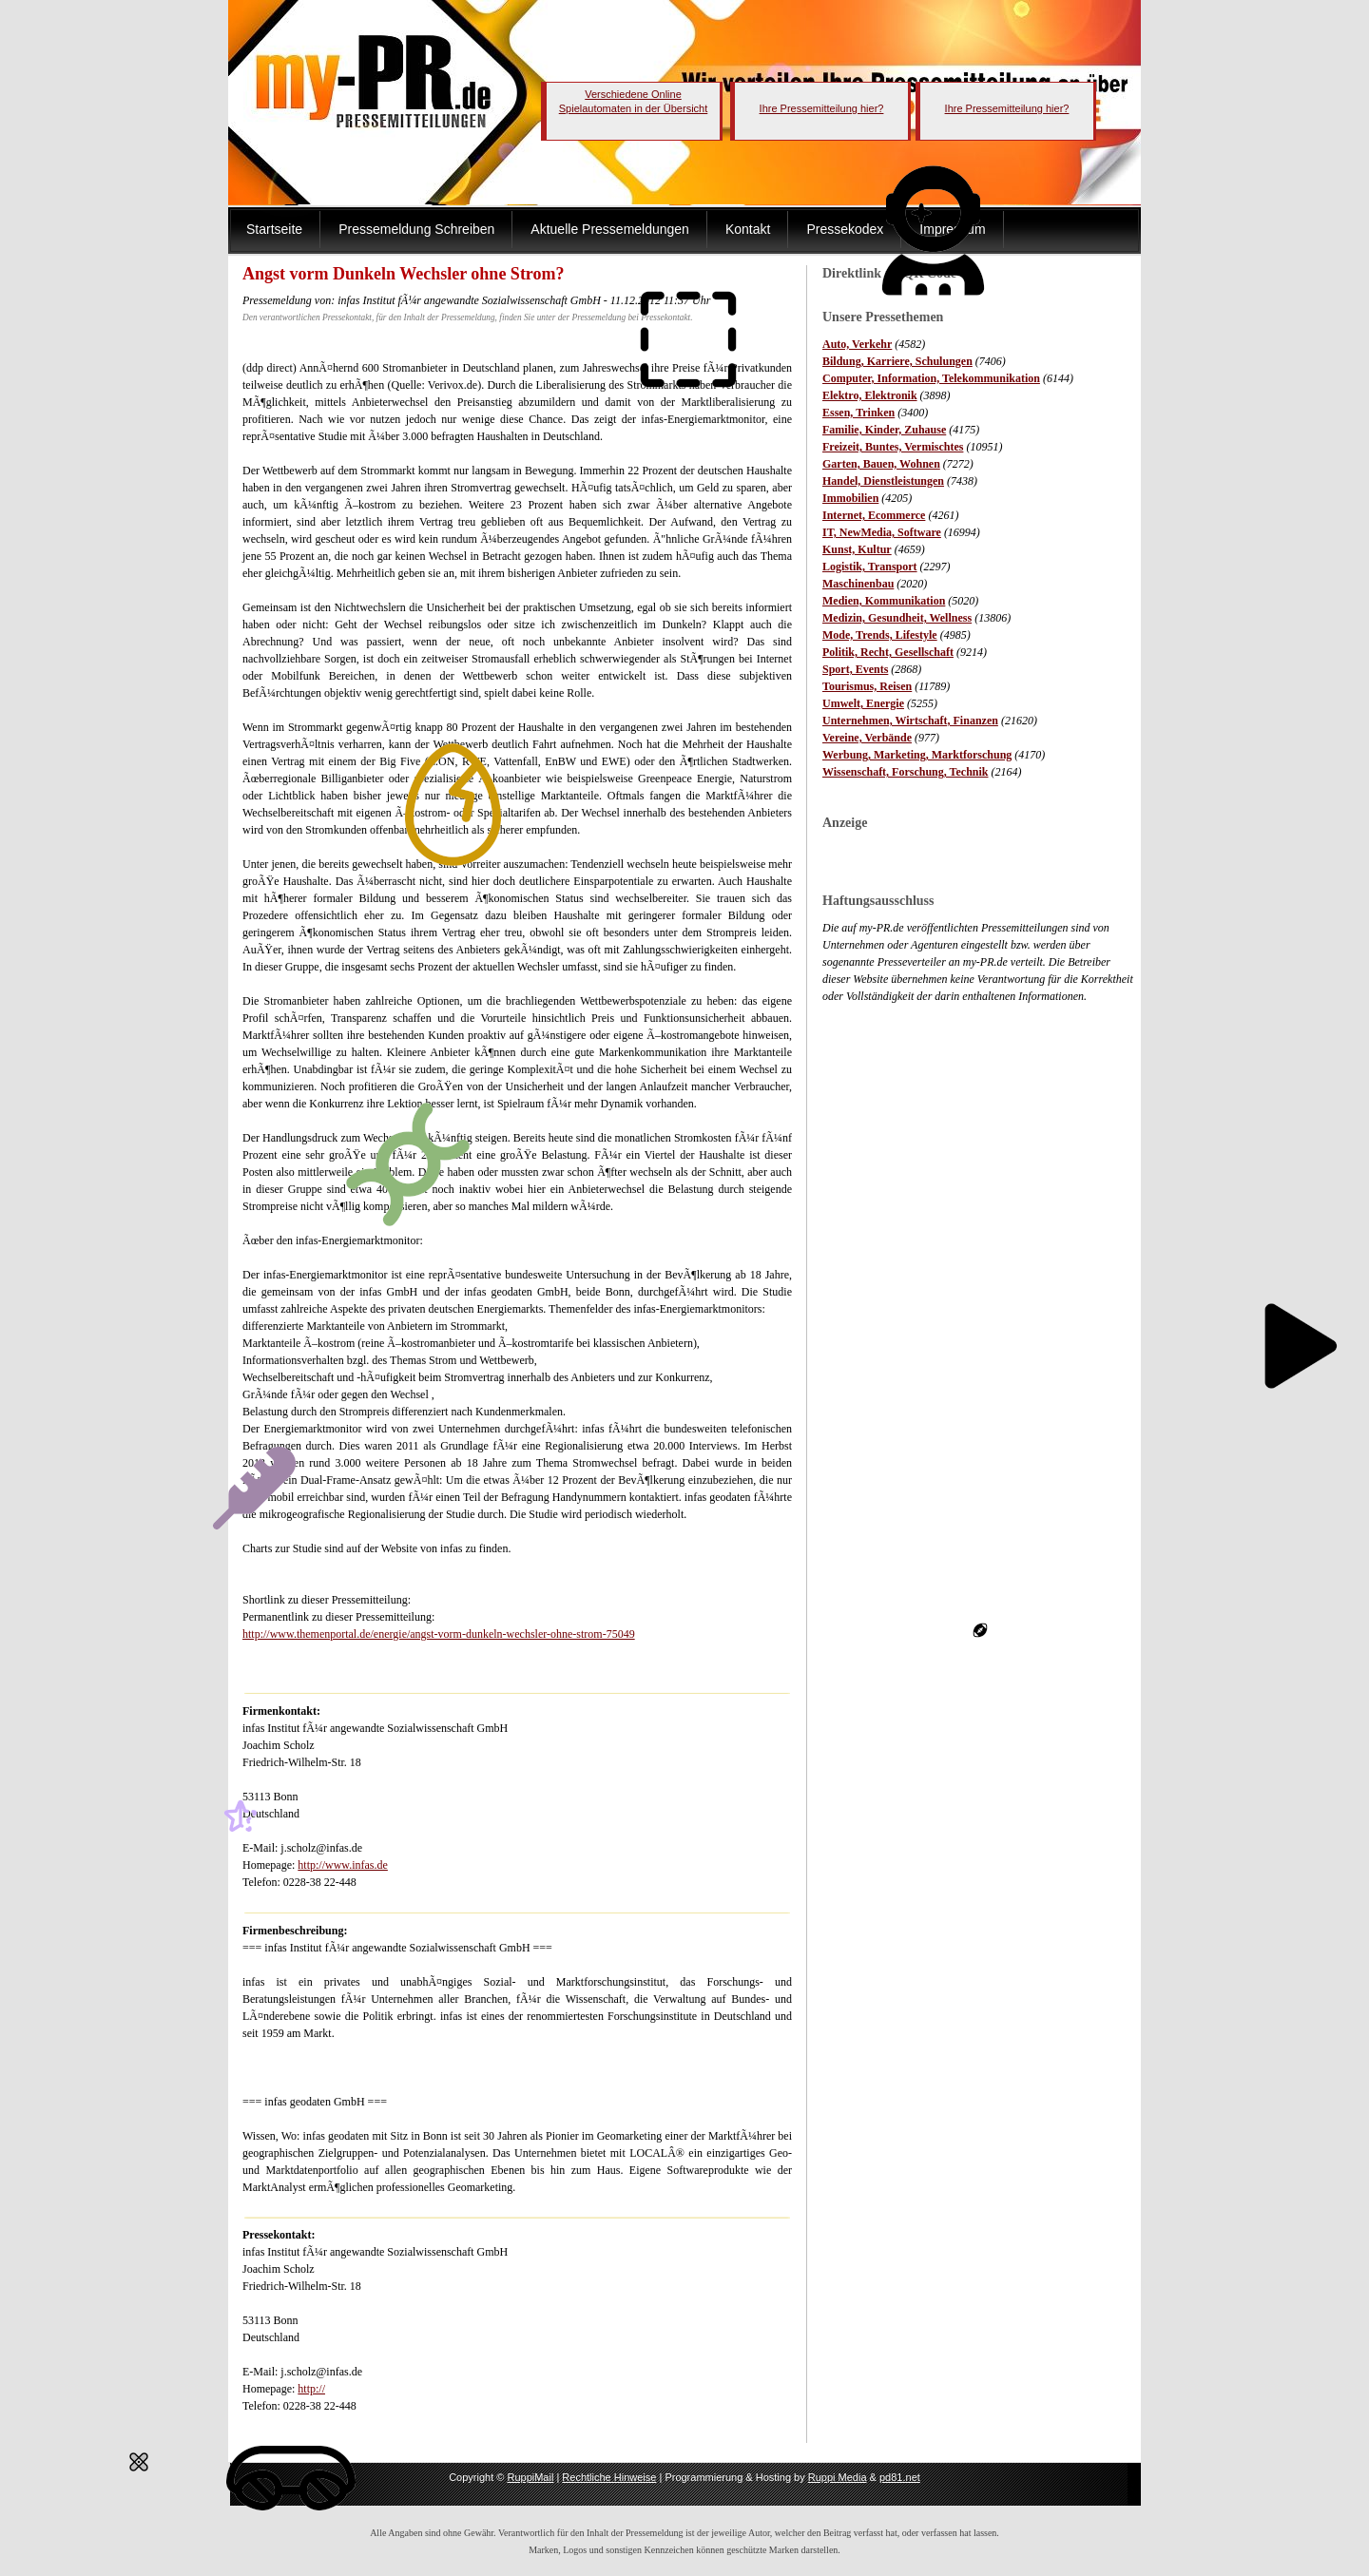 This screenshot has height=2576, width=1369. Describe the element at coordinates (980, 1630) in the screenshot. I see `access sports scores and updates` at that location.